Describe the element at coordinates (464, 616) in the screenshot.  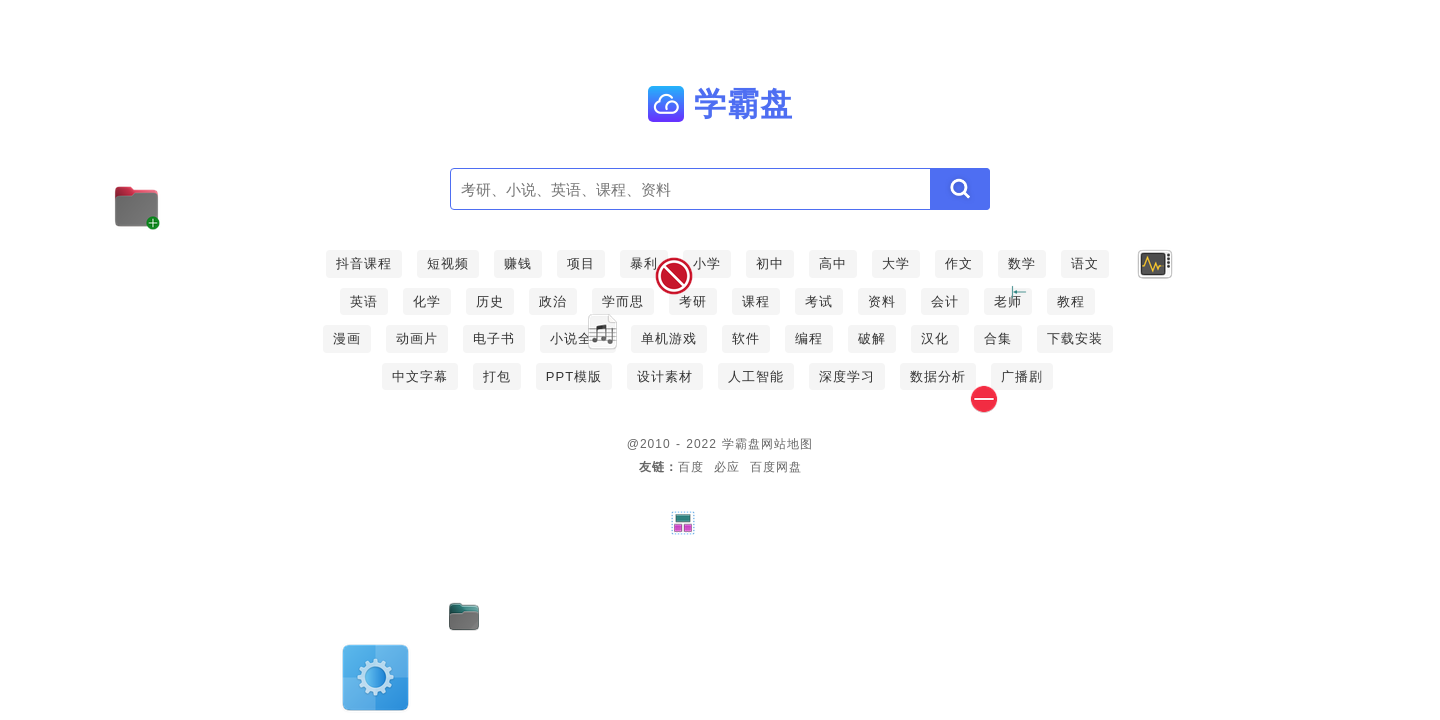
I see `view contents of an open folder` at that location.